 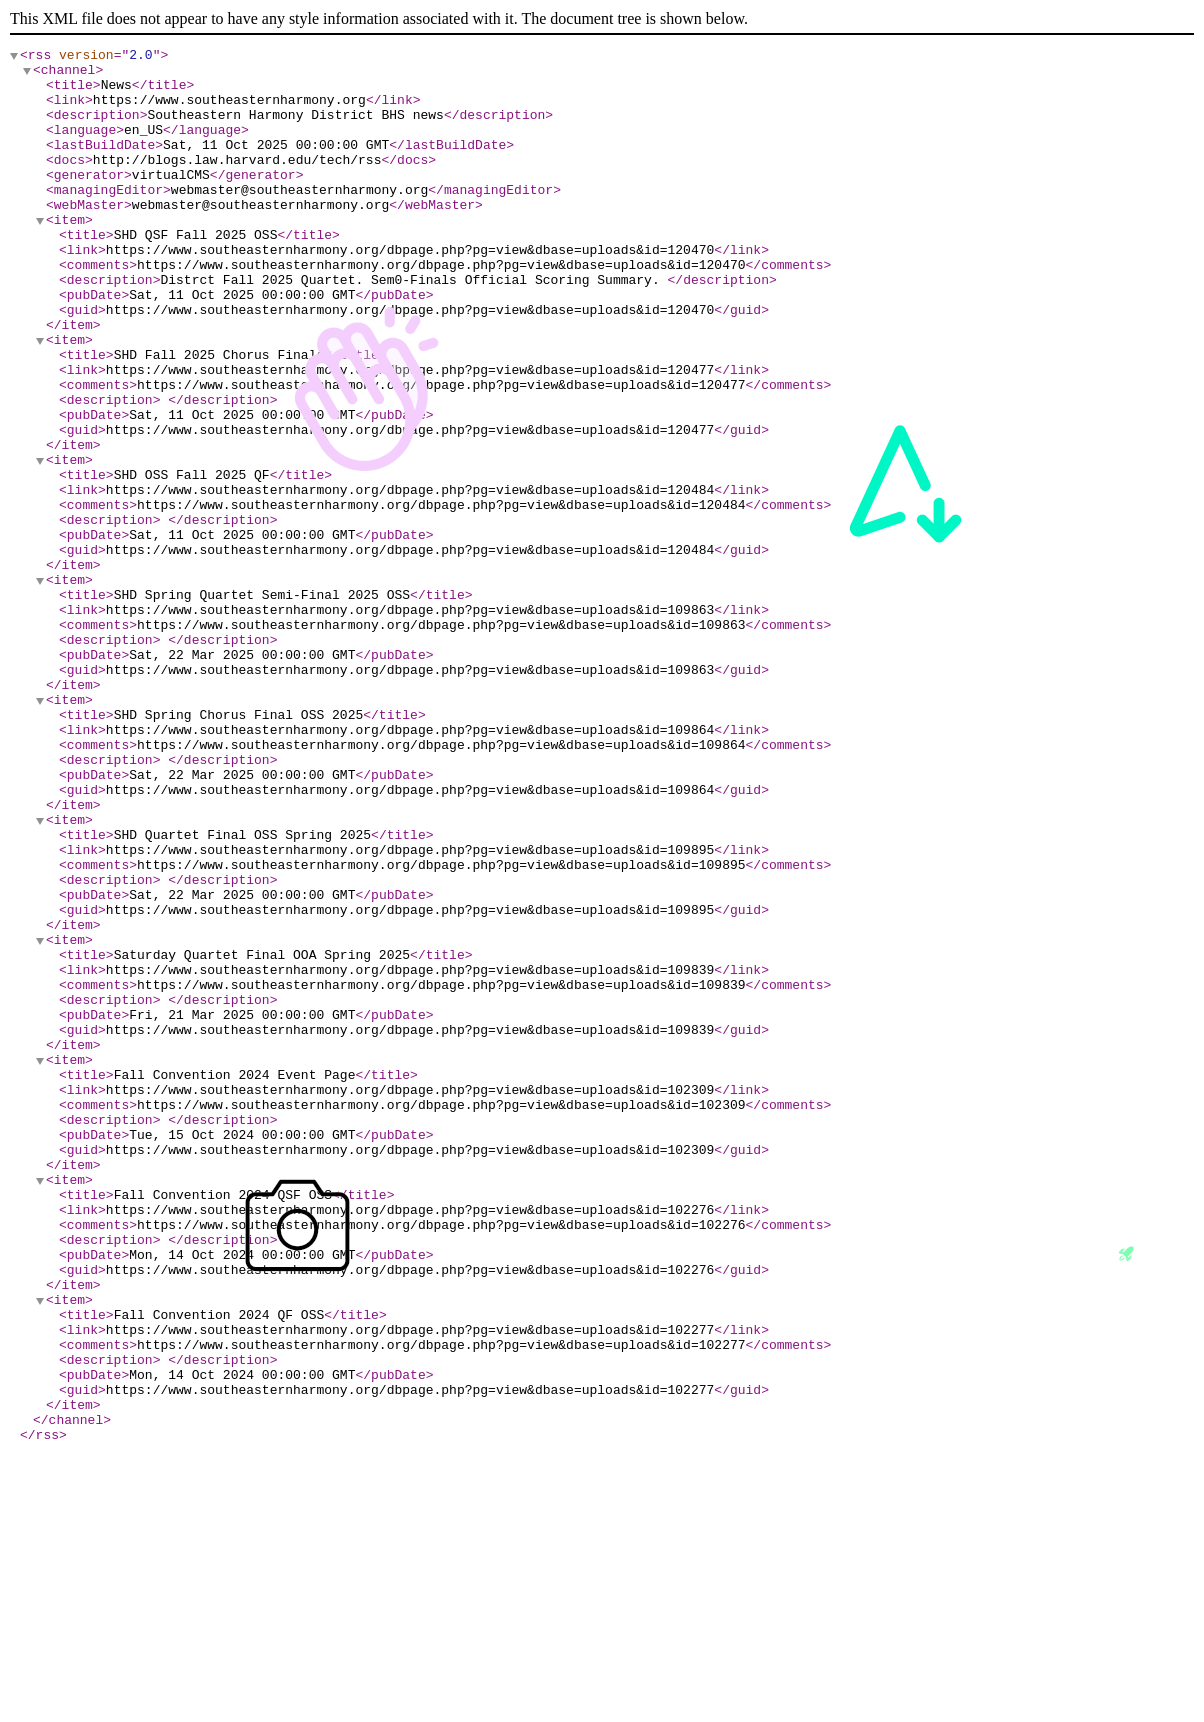 What do you see at coordinates (297, 1227) in the screenshot?
I see `take a photo` at bounding box center [297, 1227].